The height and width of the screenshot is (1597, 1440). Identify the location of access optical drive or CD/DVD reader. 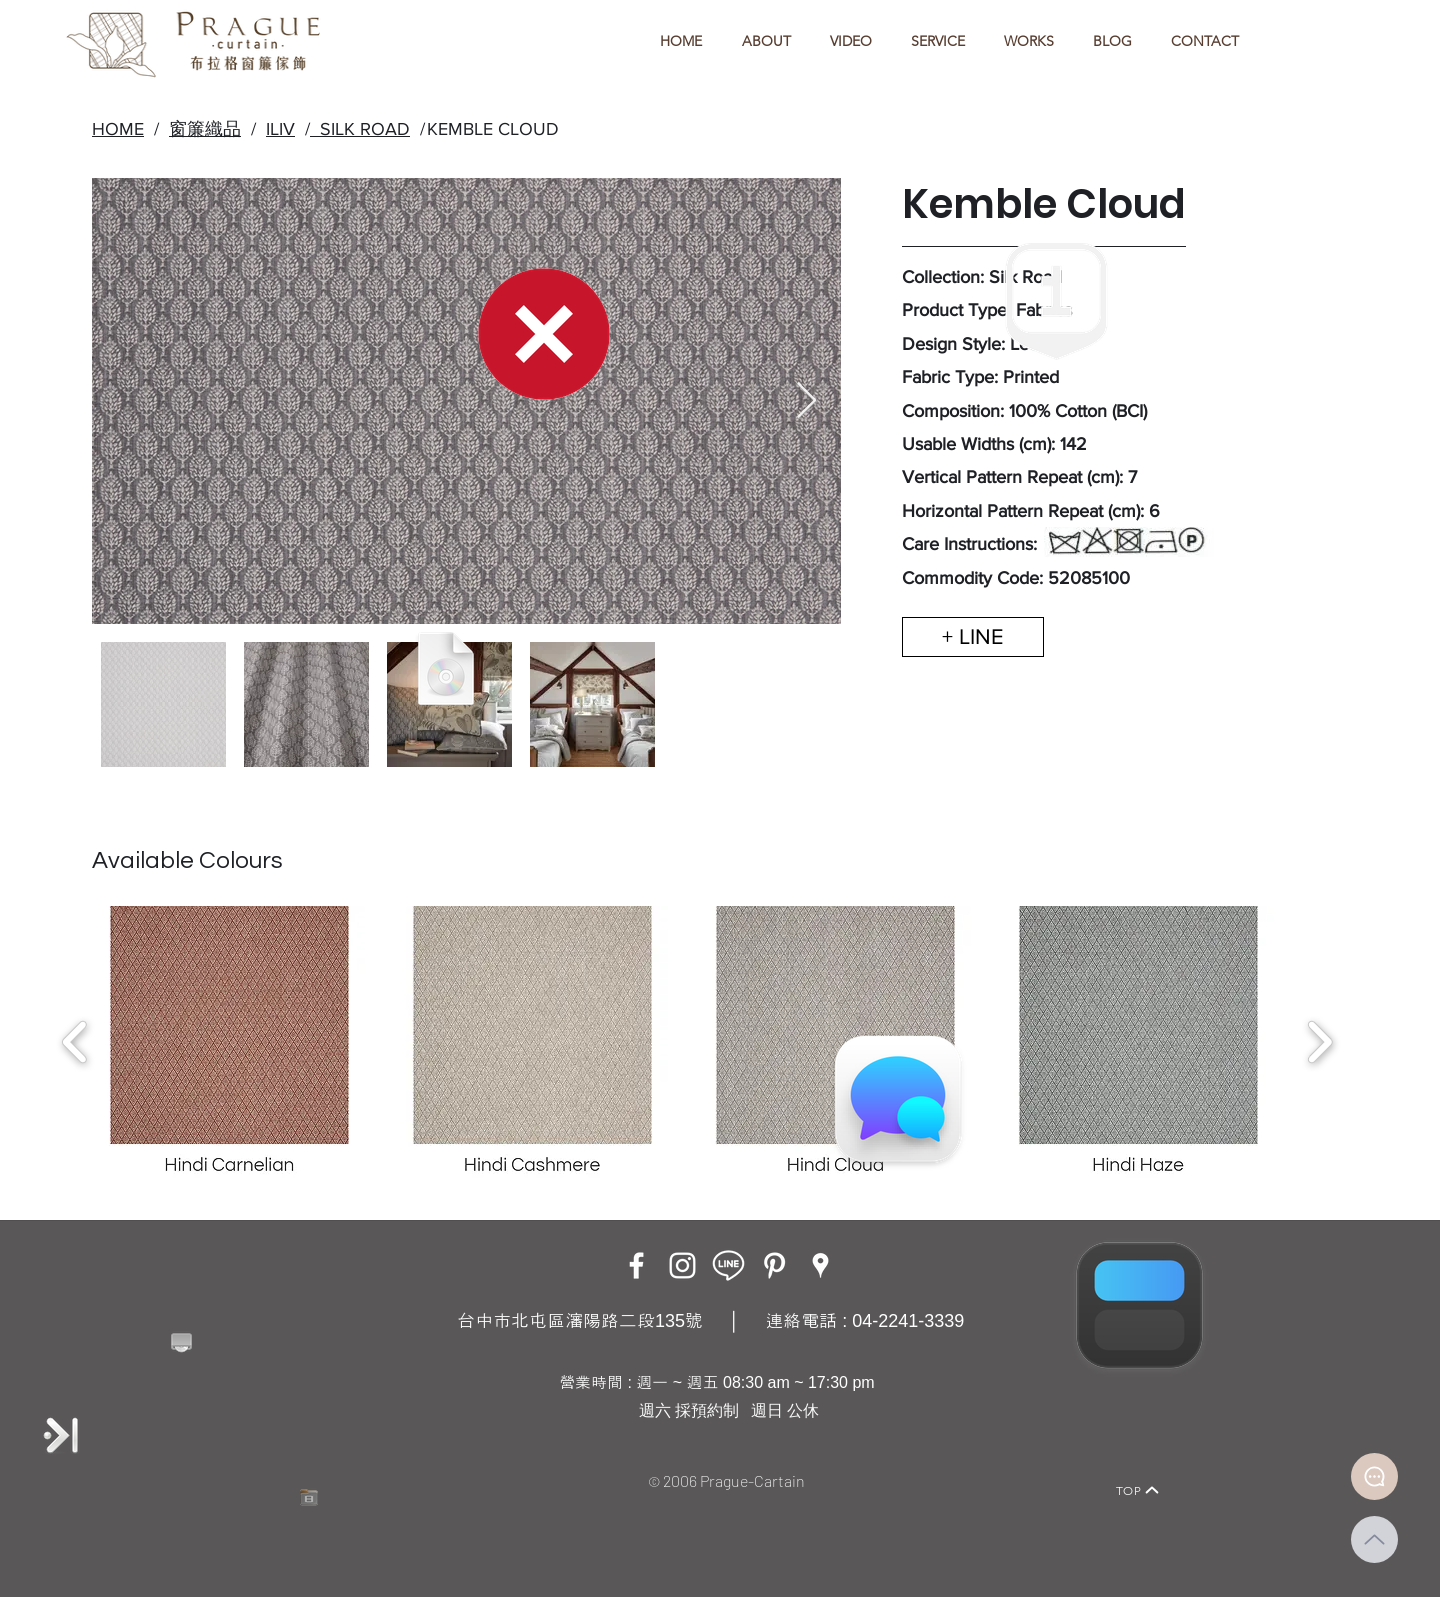
(181, 1341).